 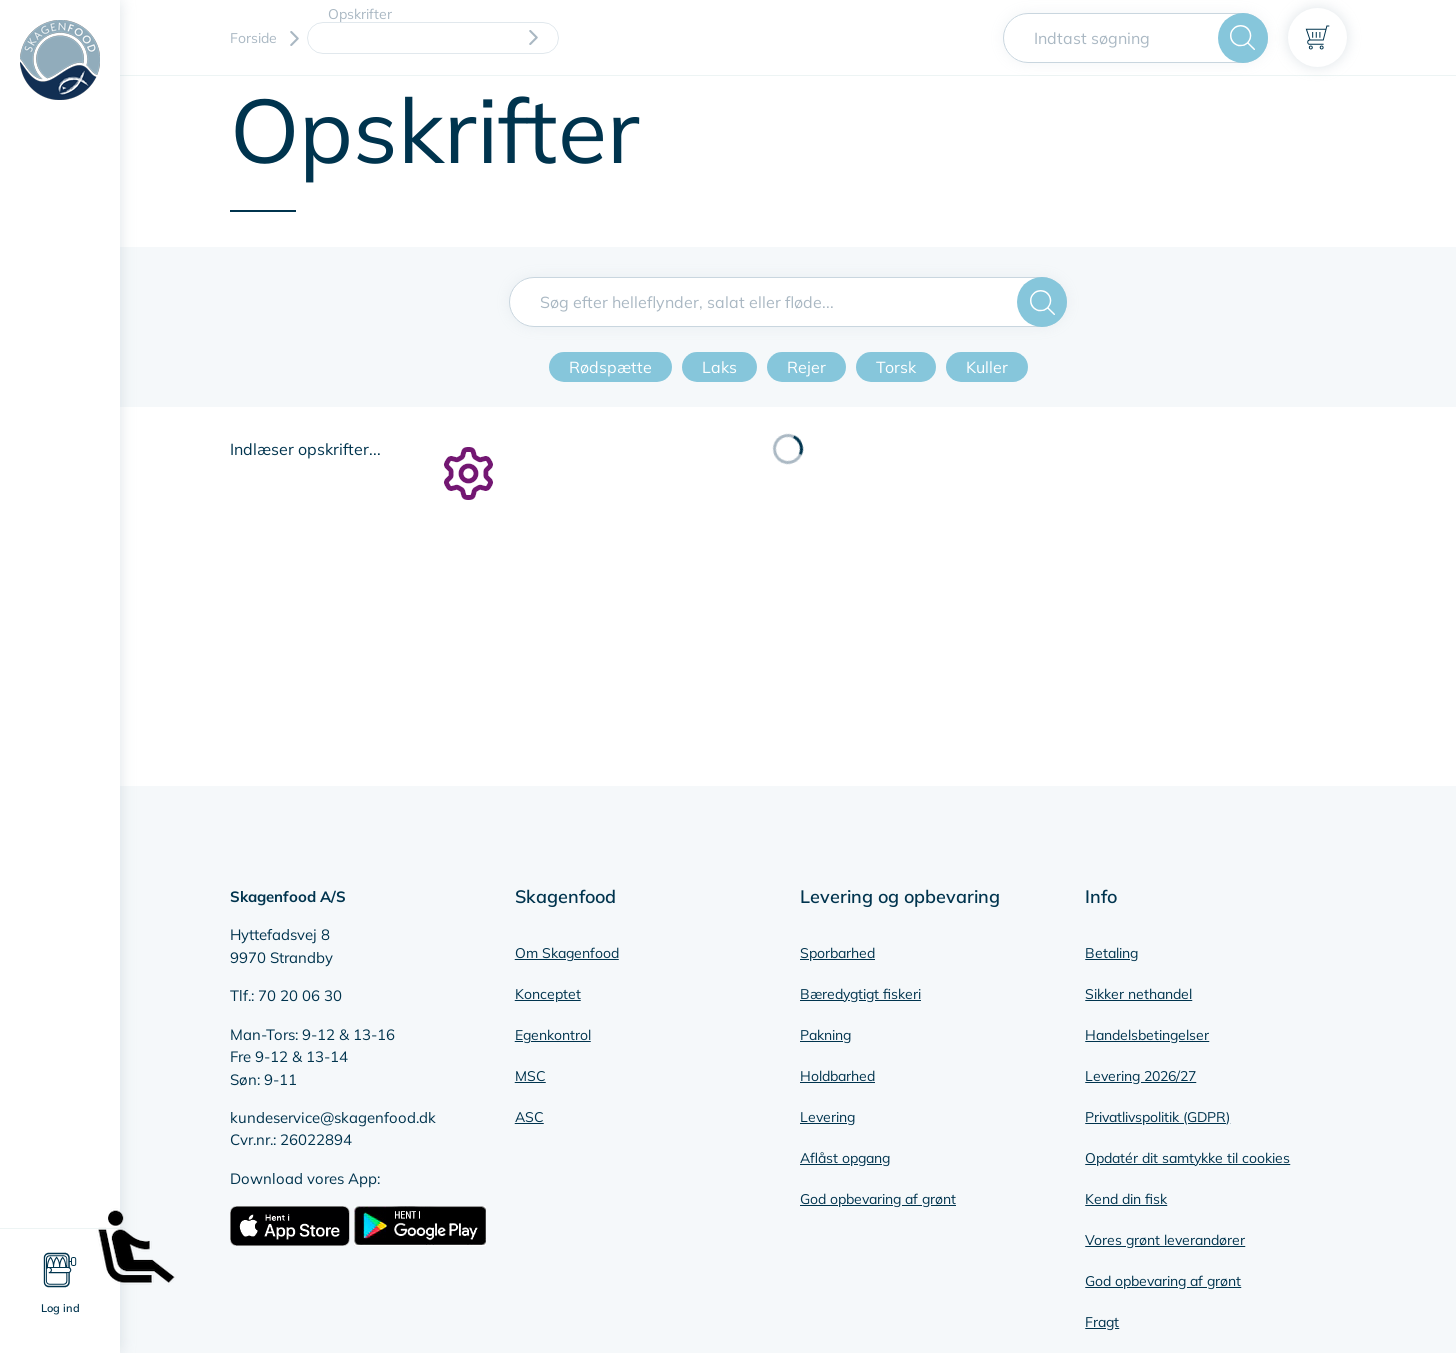 I want to click on access settings or preferences, so click(x=468, y=473).